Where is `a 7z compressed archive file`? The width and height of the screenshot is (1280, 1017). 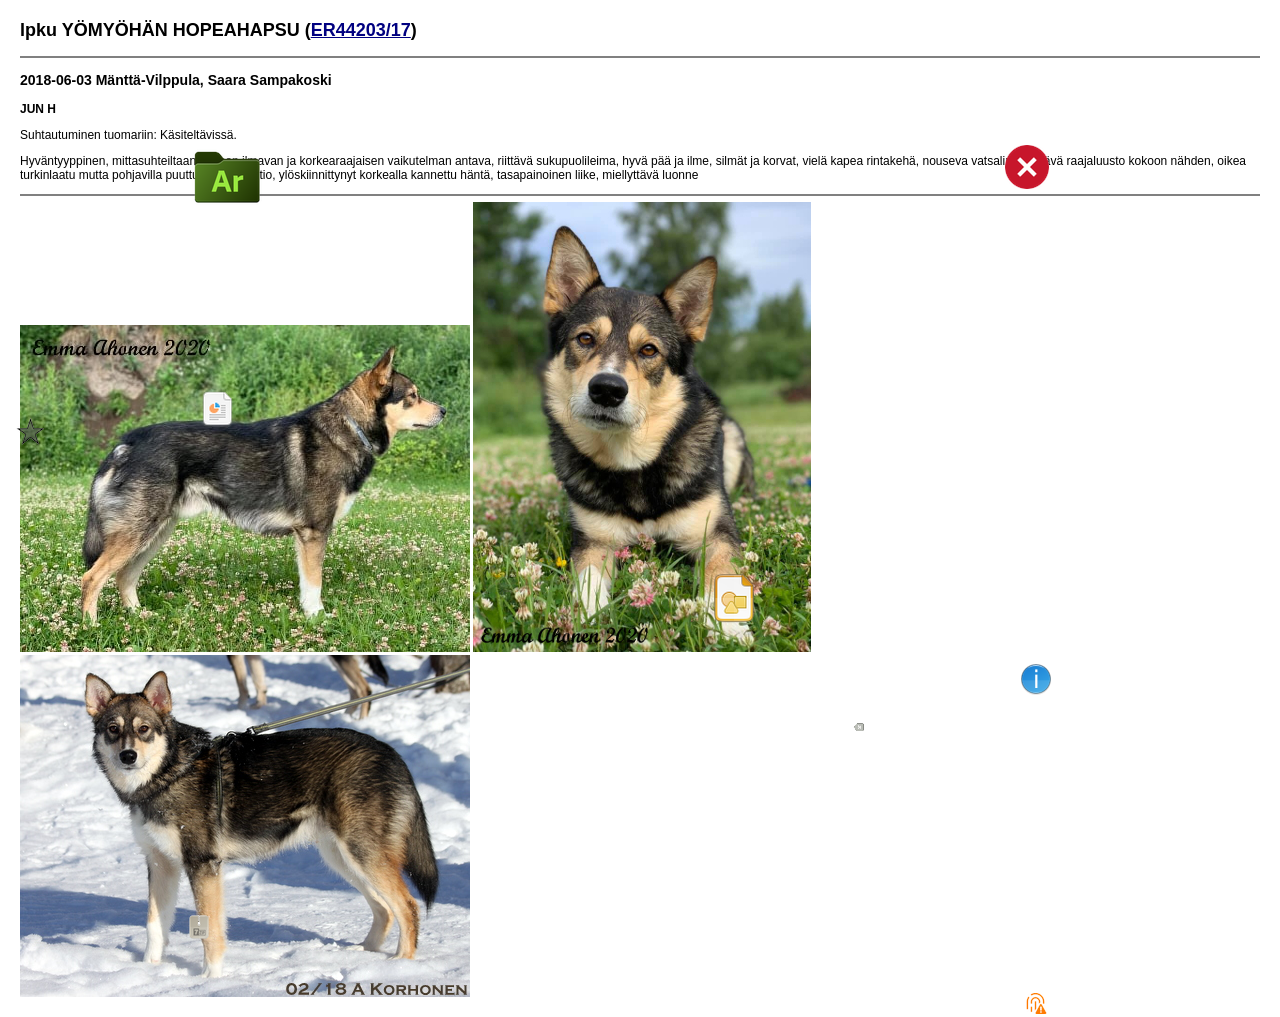
a 7z compressed archive file is located at coordinates (199, 927).